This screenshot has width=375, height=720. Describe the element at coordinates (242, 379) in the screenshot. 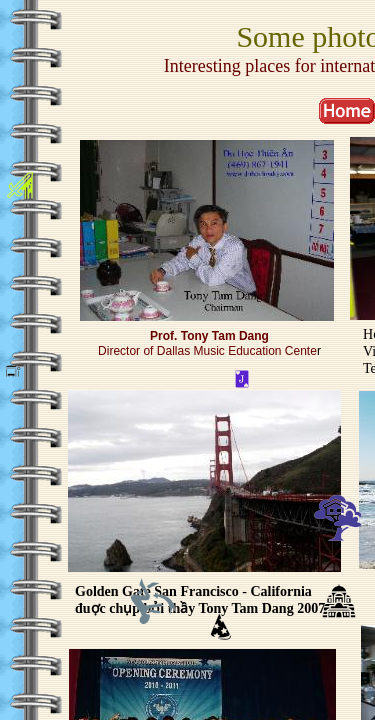

I see `jack of hearts playing card` at that location.